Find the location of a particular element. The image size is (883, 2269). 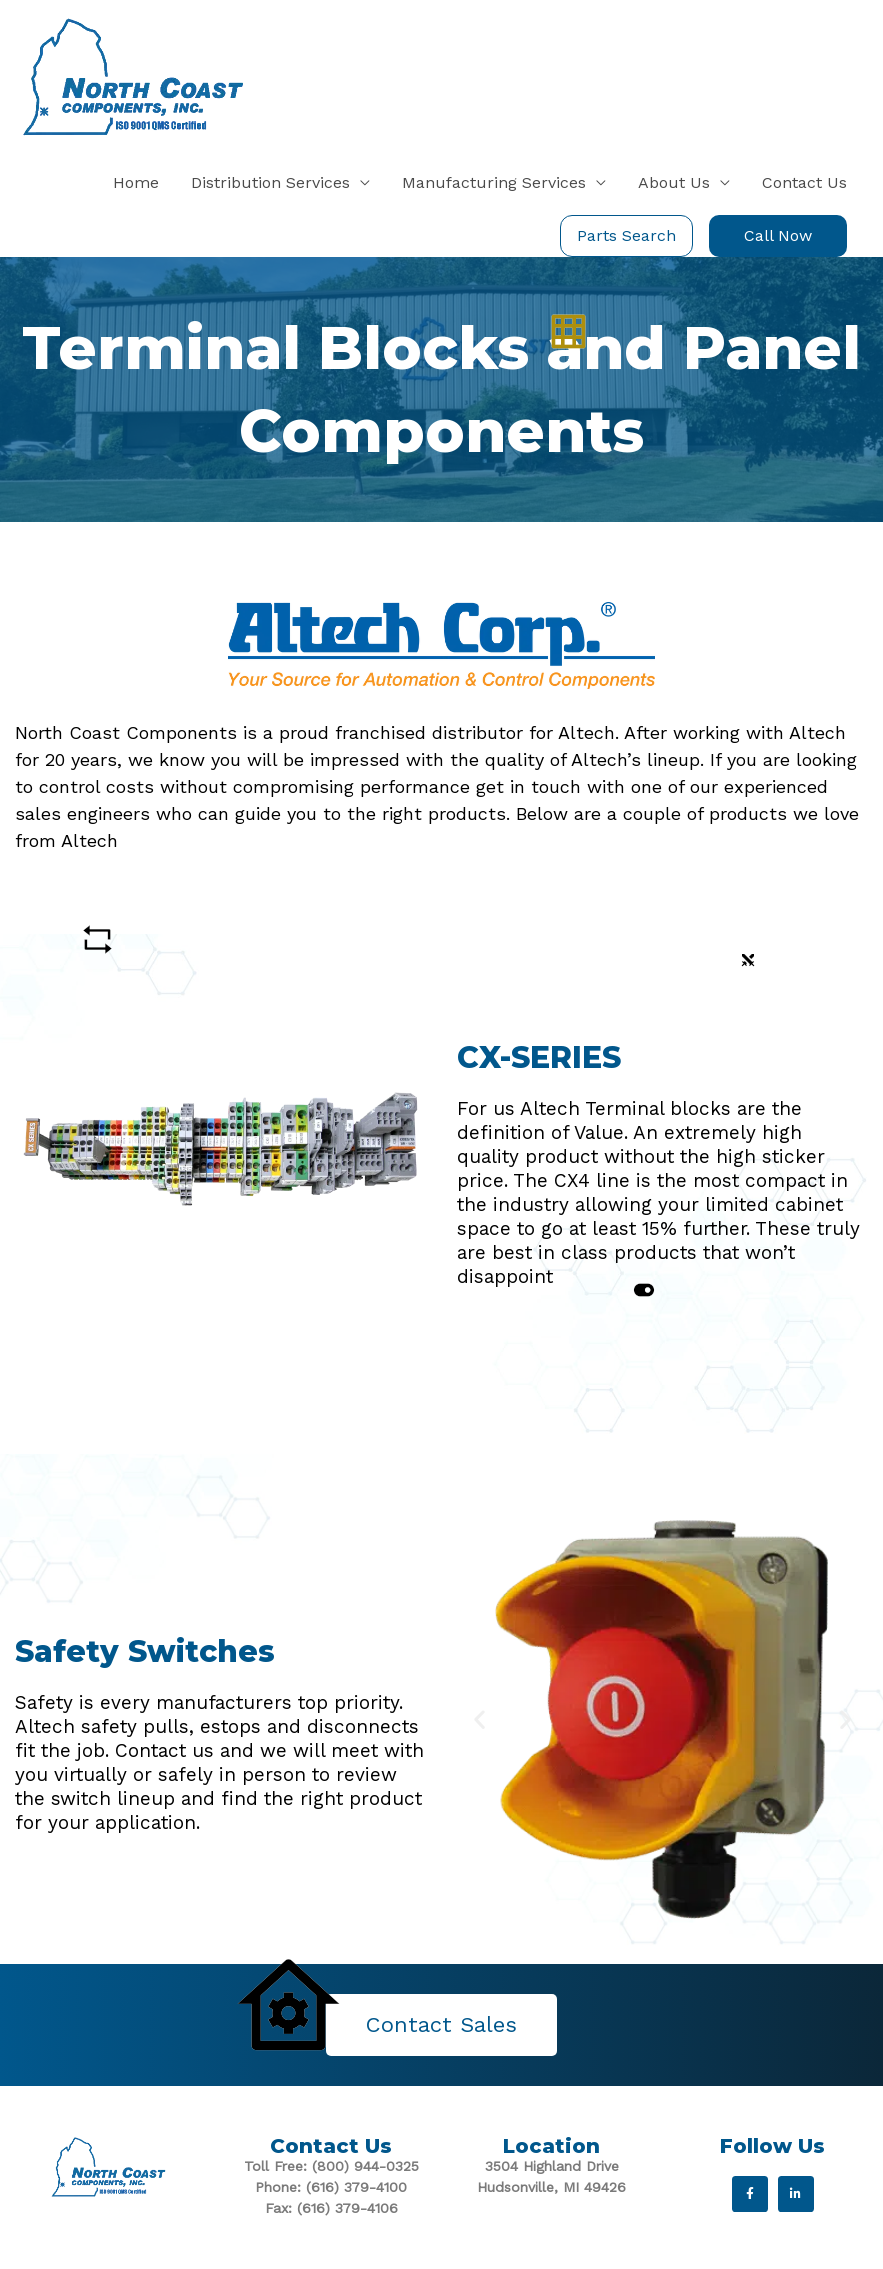

switch to grid view layout is located at coordinates (568, 331).